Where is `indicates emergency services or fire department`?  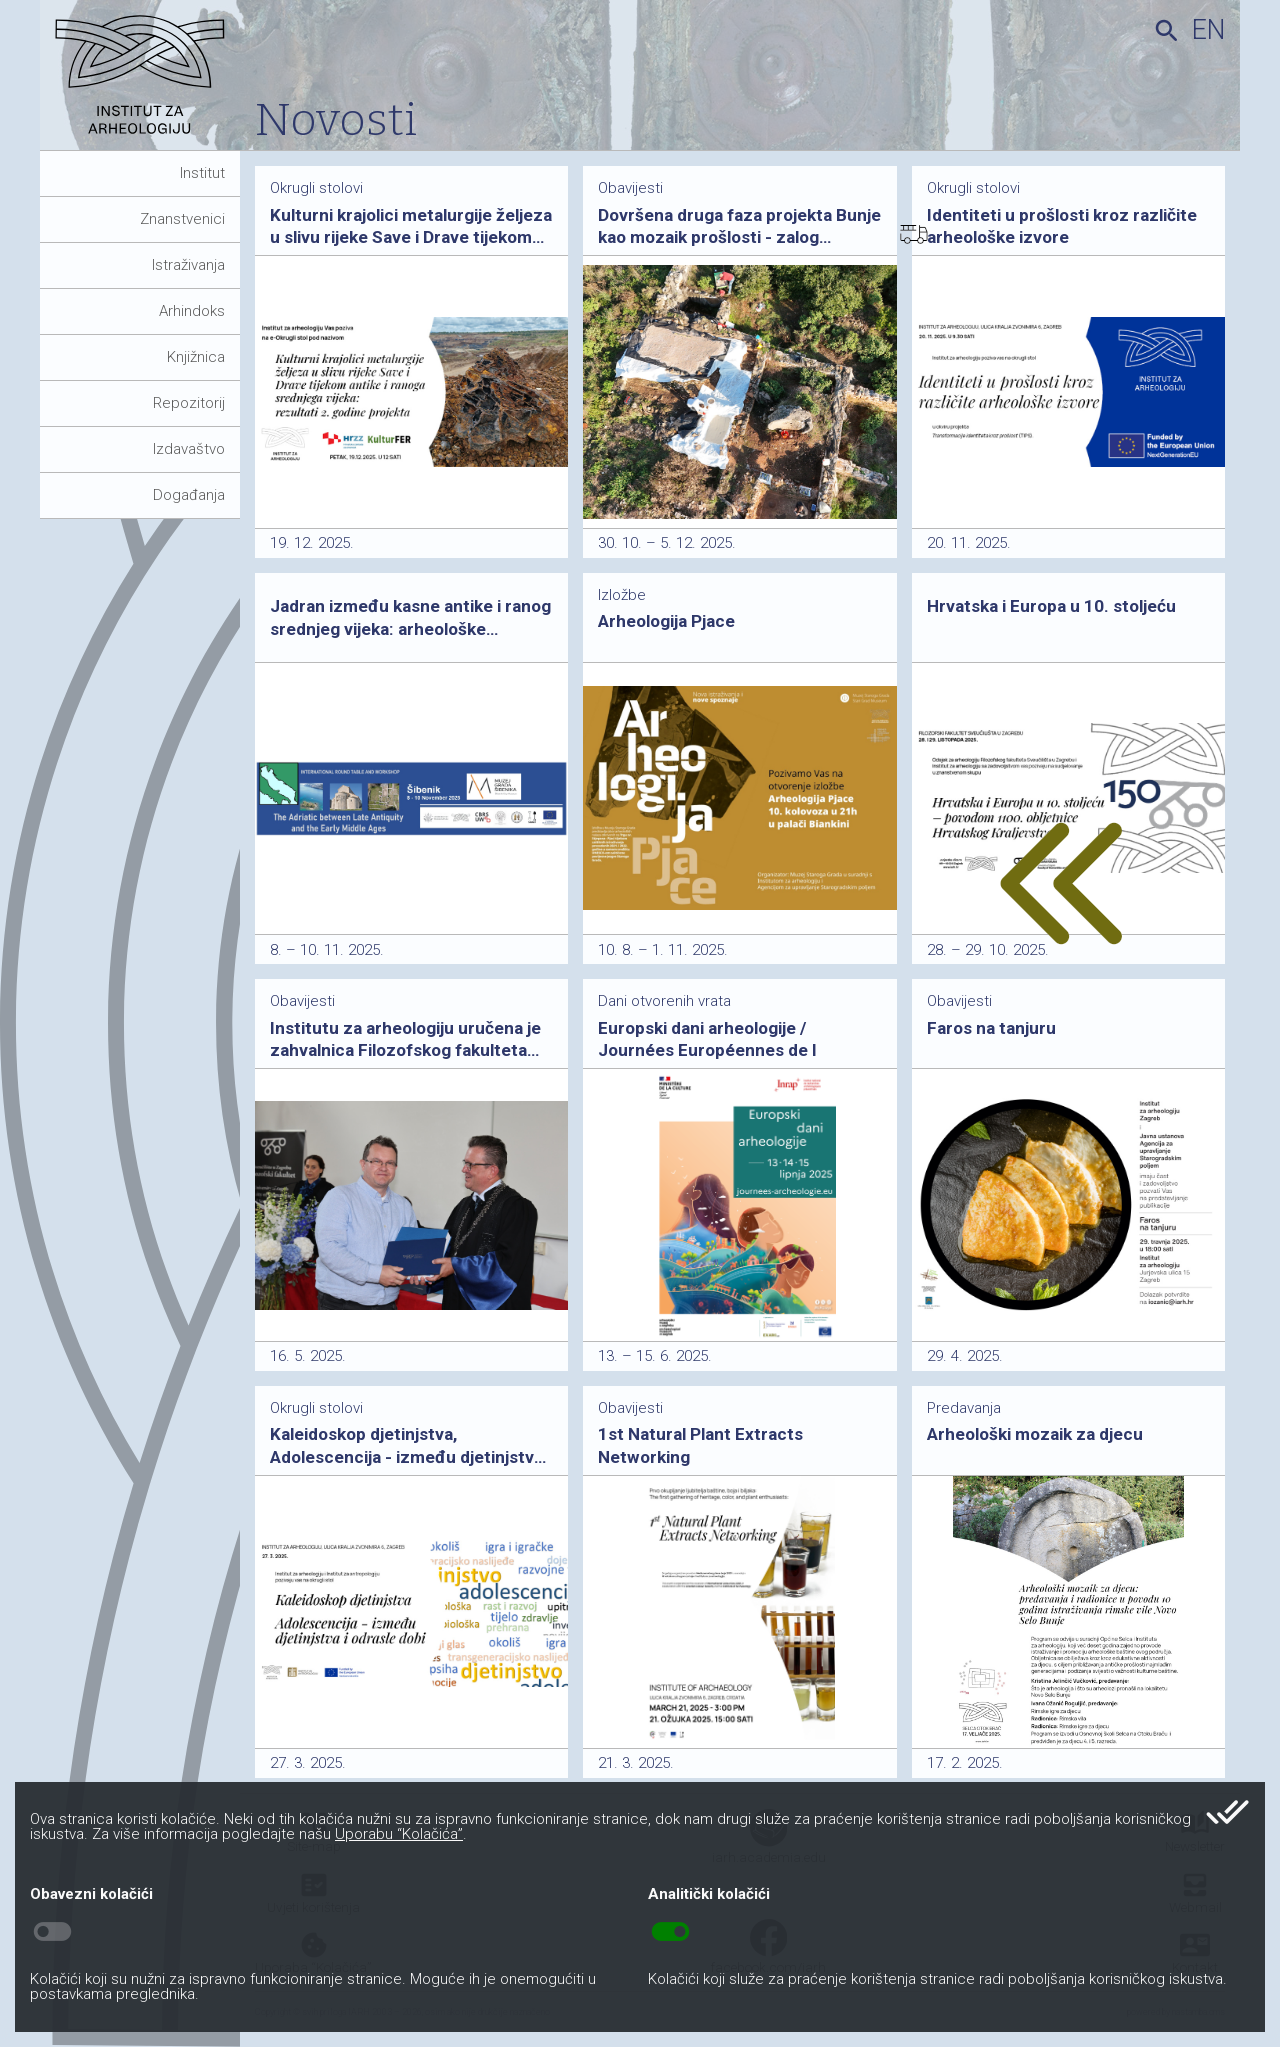
indicates emergency services or fire department is located at coordinates (913, 233).